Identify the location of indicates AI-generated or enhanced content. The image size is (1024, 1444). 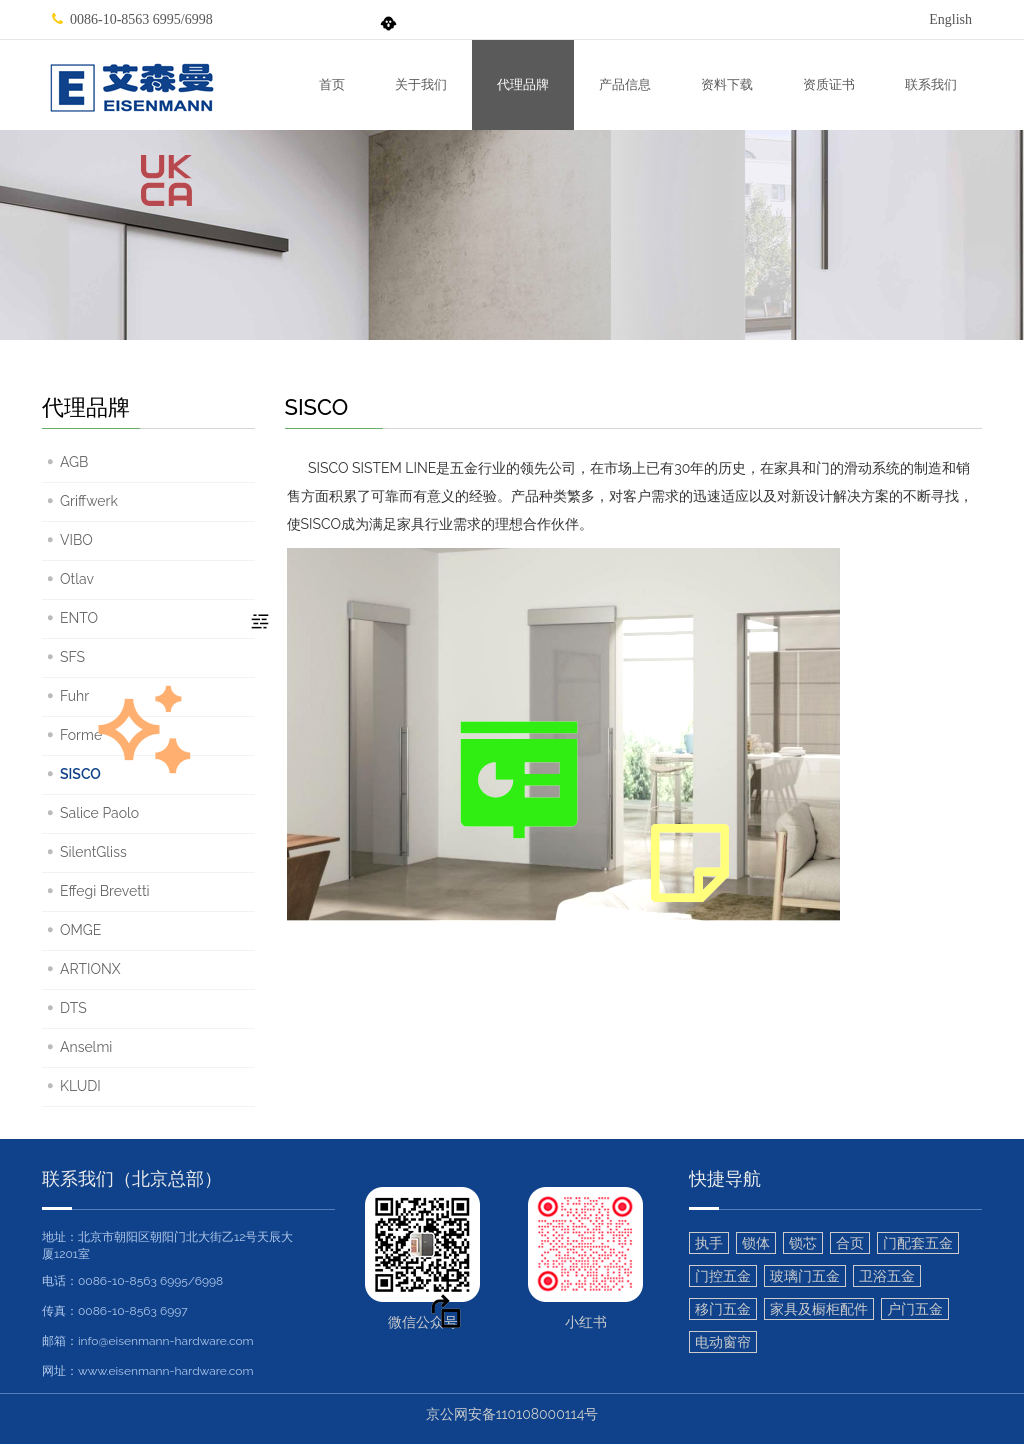
(146, 729).